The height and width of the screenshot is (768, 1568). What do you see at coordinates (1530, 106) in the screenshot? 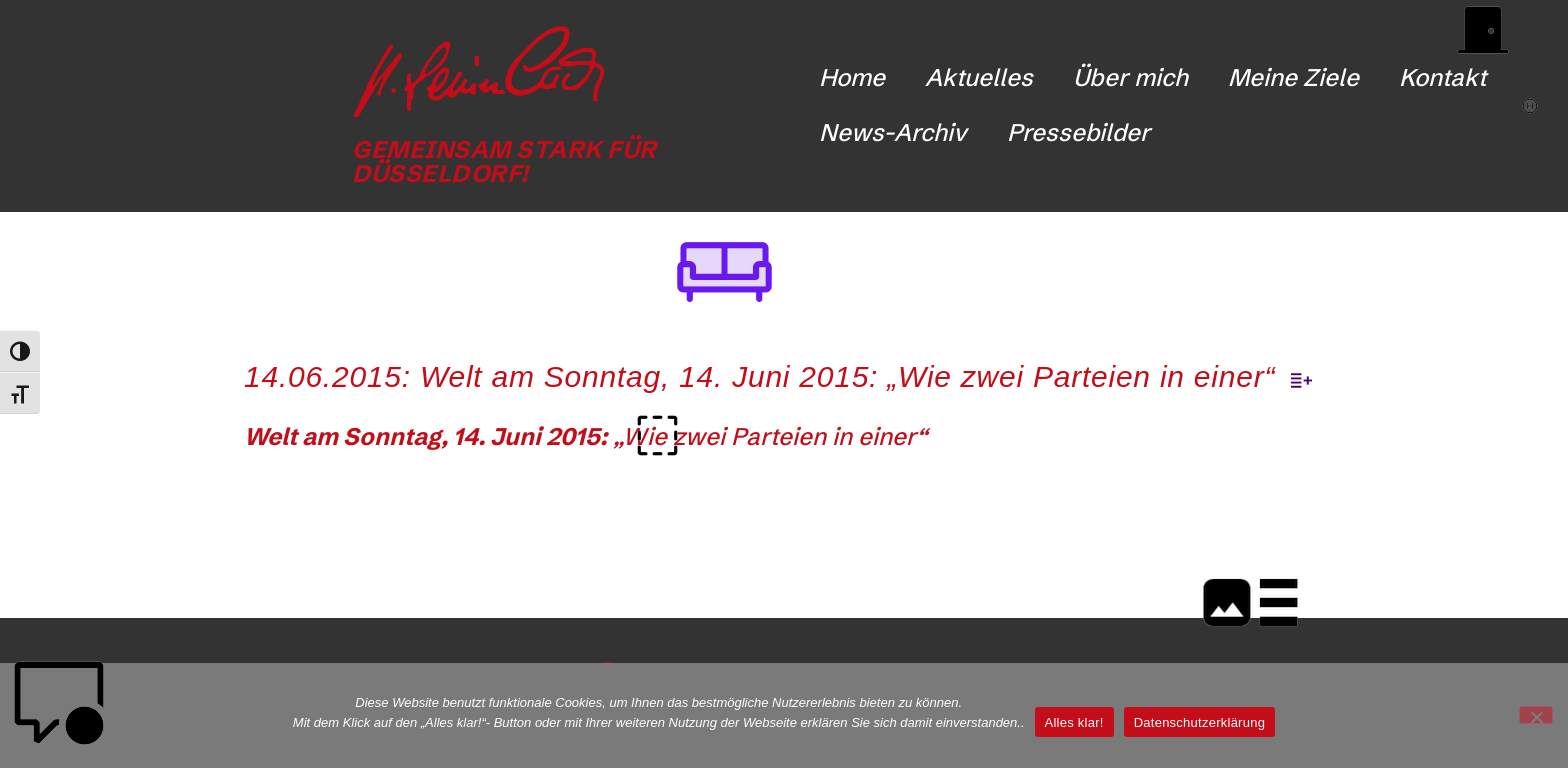
I see `hospital or medical facility indicator` at bounding box center [1530, 106].